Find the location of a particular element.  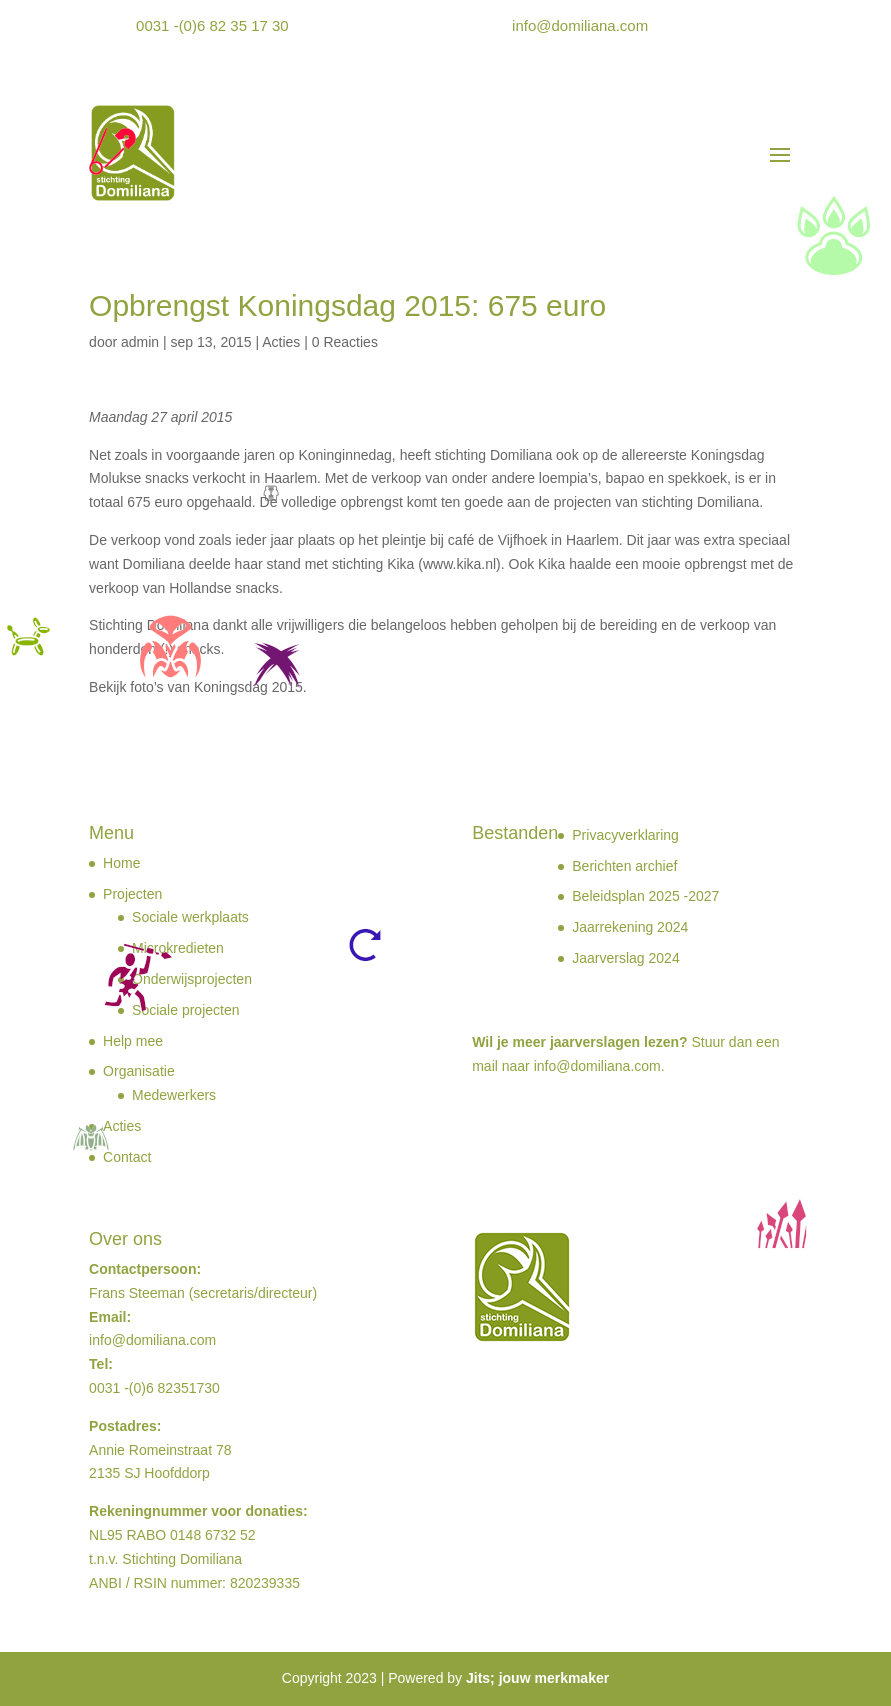

view connection or relationship status between users is located at coordinates (271, 493).